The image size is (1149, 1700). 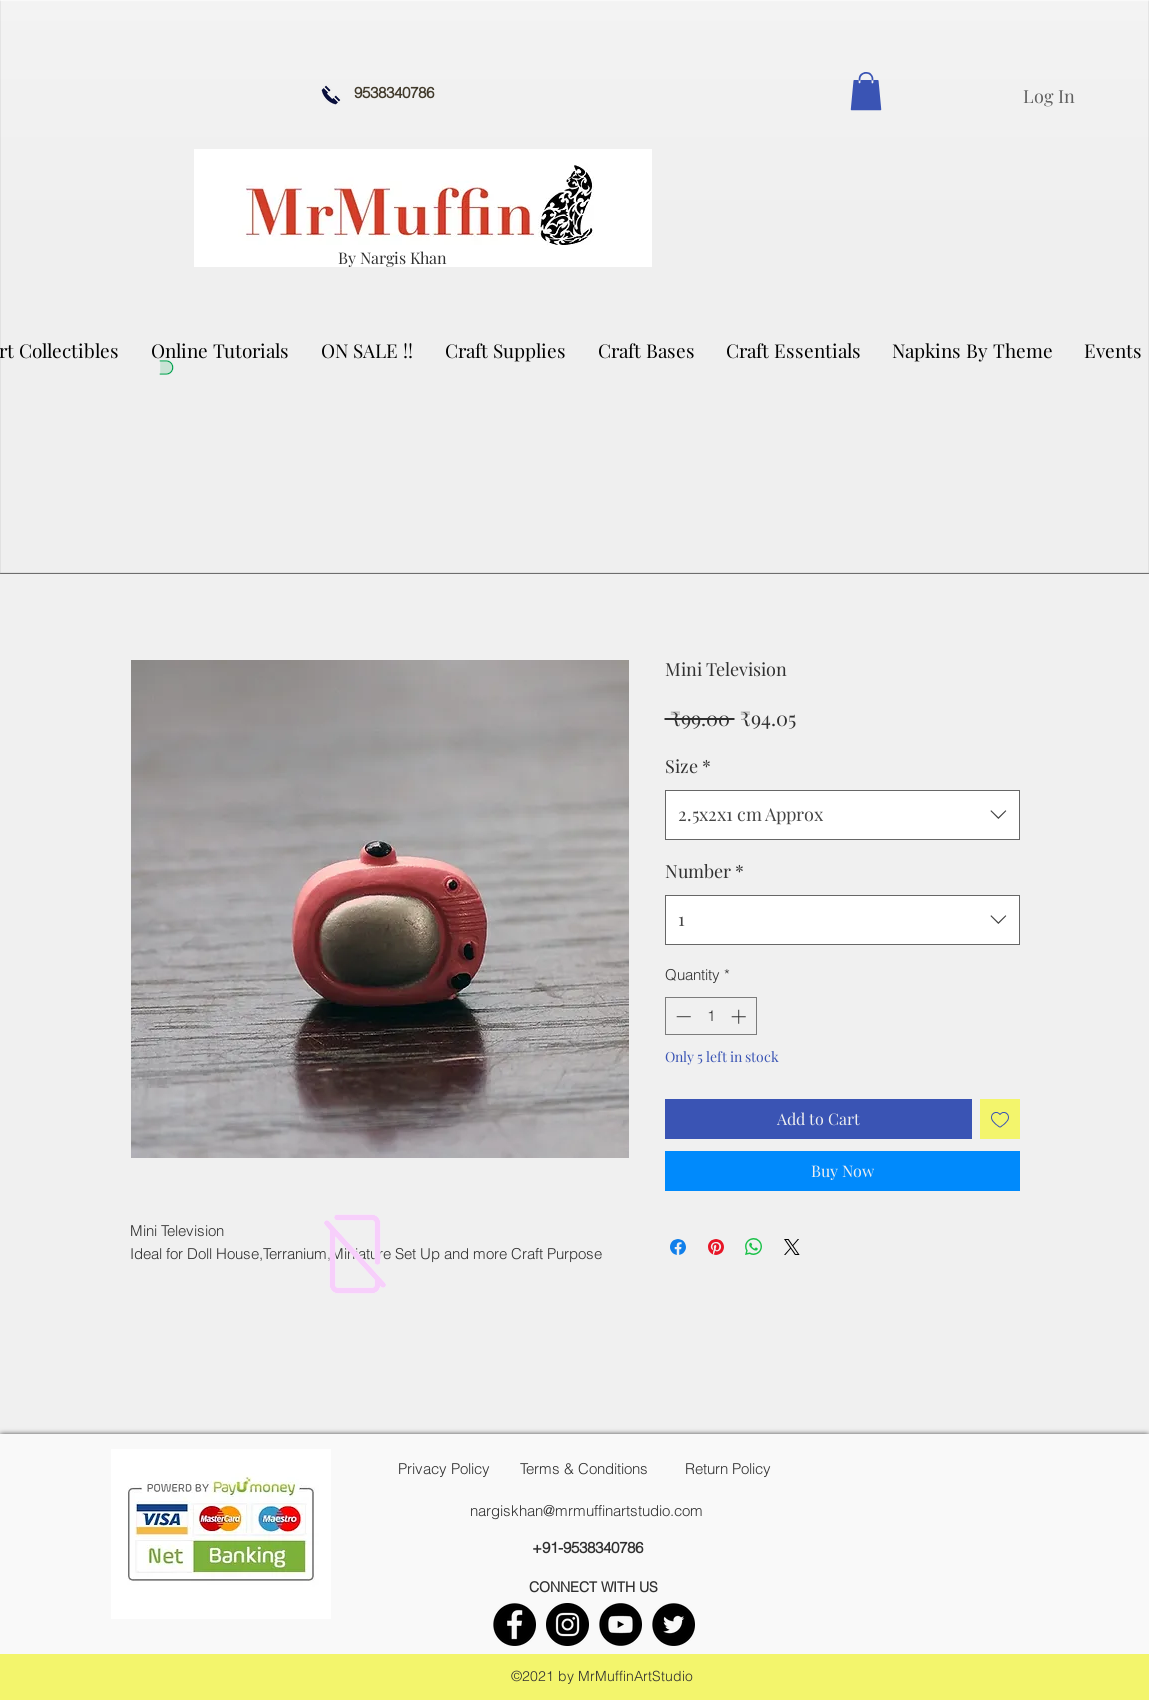 What do you see at coordinates (355, 1254) in the screenshot?
I see `mobile device unavailable or disabled` at bounding box center [355, 1254].